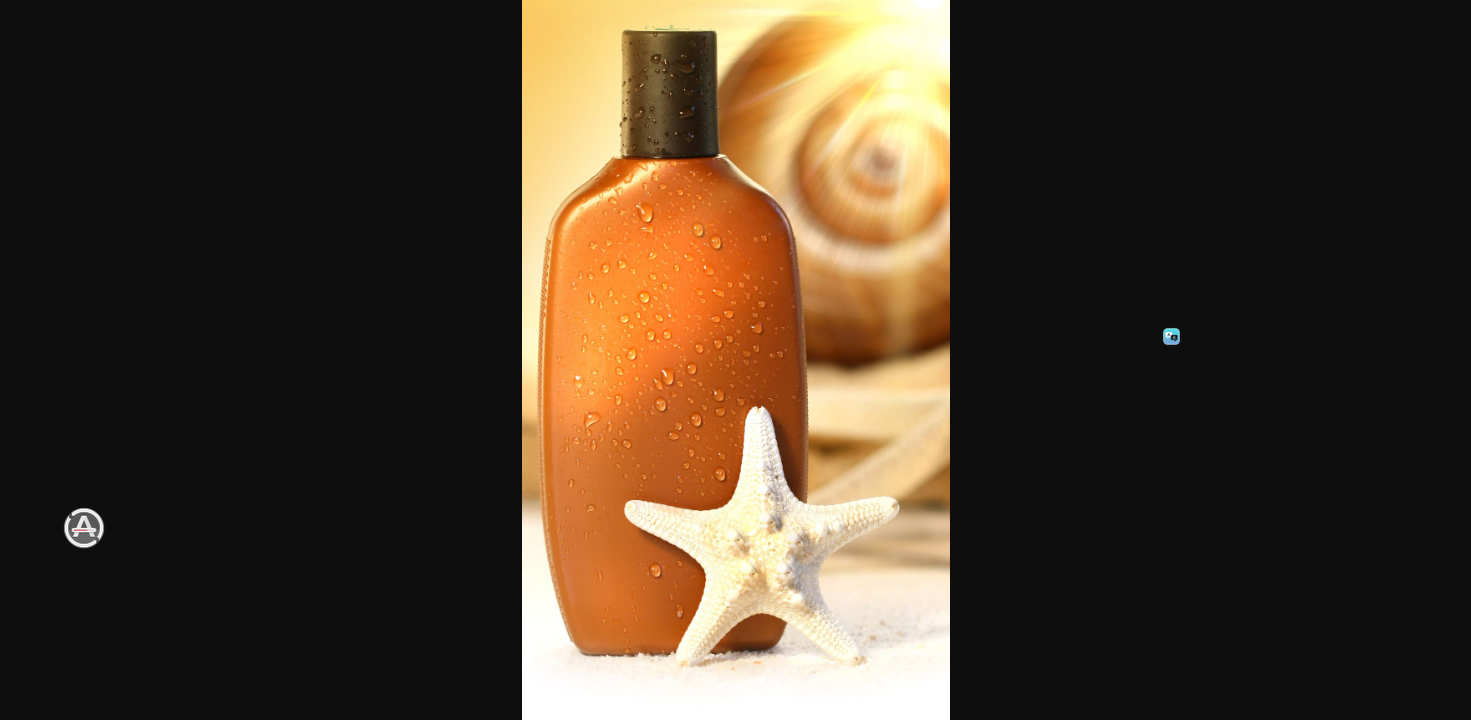 The image size is (1471, 720). What do you see at coordinates (1171, 336) in the screenshot?
I see `open the translate app` at bounding box center [1171, 336].